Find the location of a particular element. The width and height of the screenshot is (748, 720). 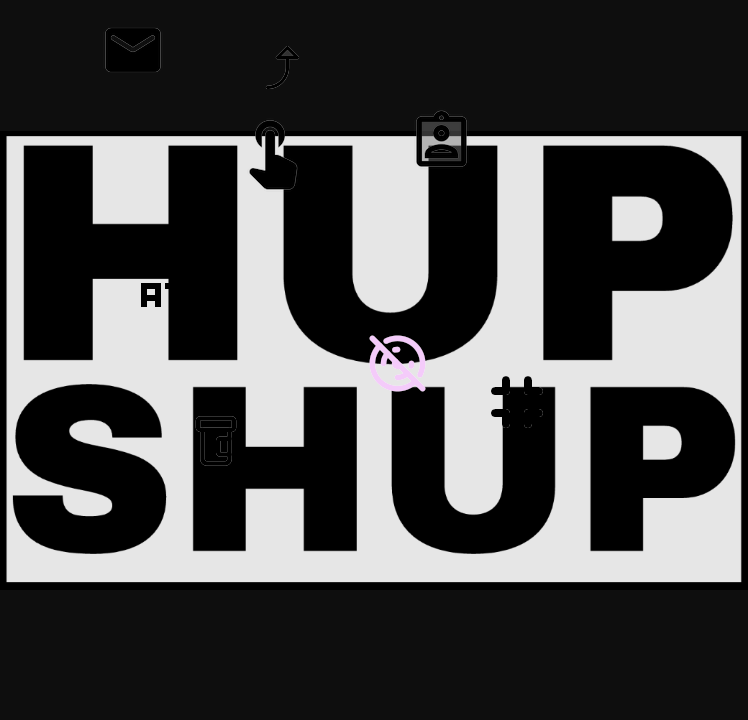

disc or media playback unavailable is located at coordinates (397, 363).